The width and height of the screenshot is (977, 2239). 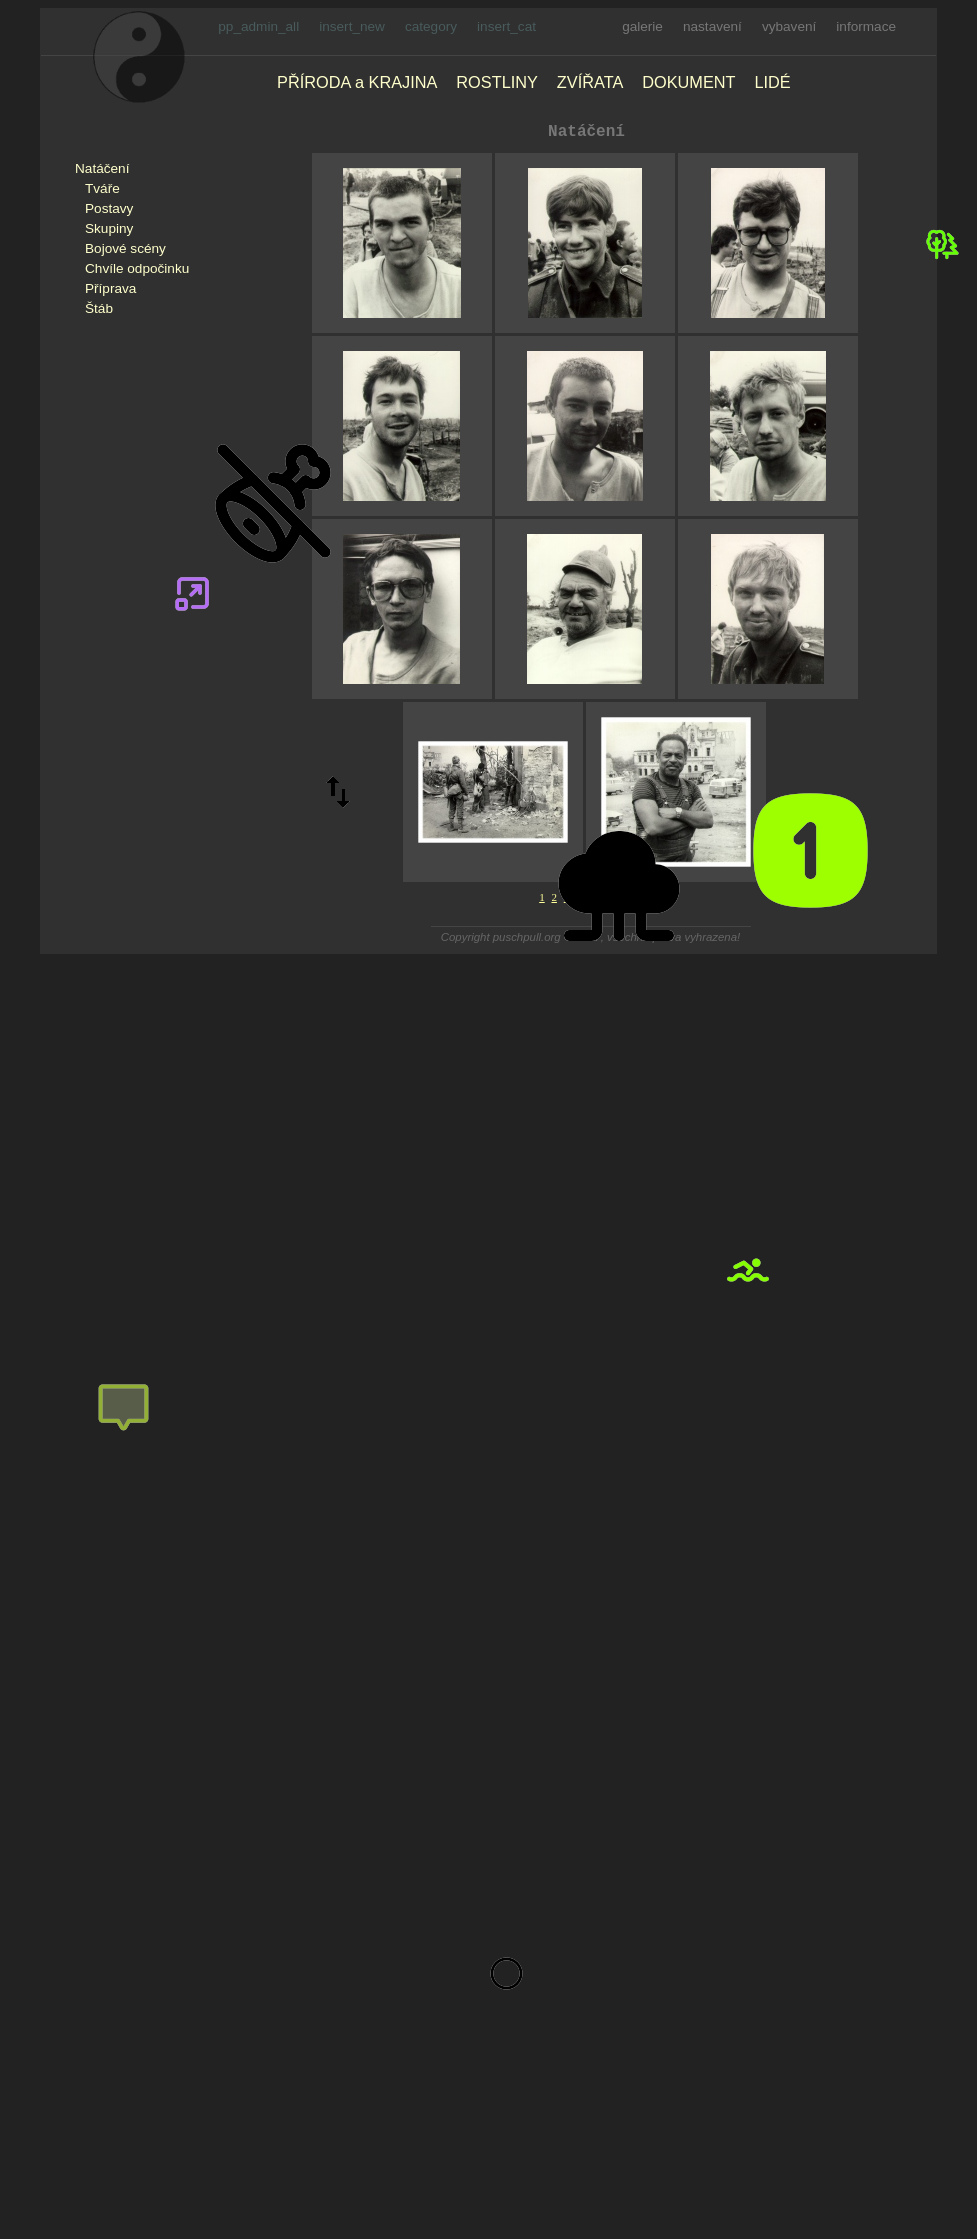 I want to click on indicates meat-free or vegetarian option, so click(x=274, y=501).